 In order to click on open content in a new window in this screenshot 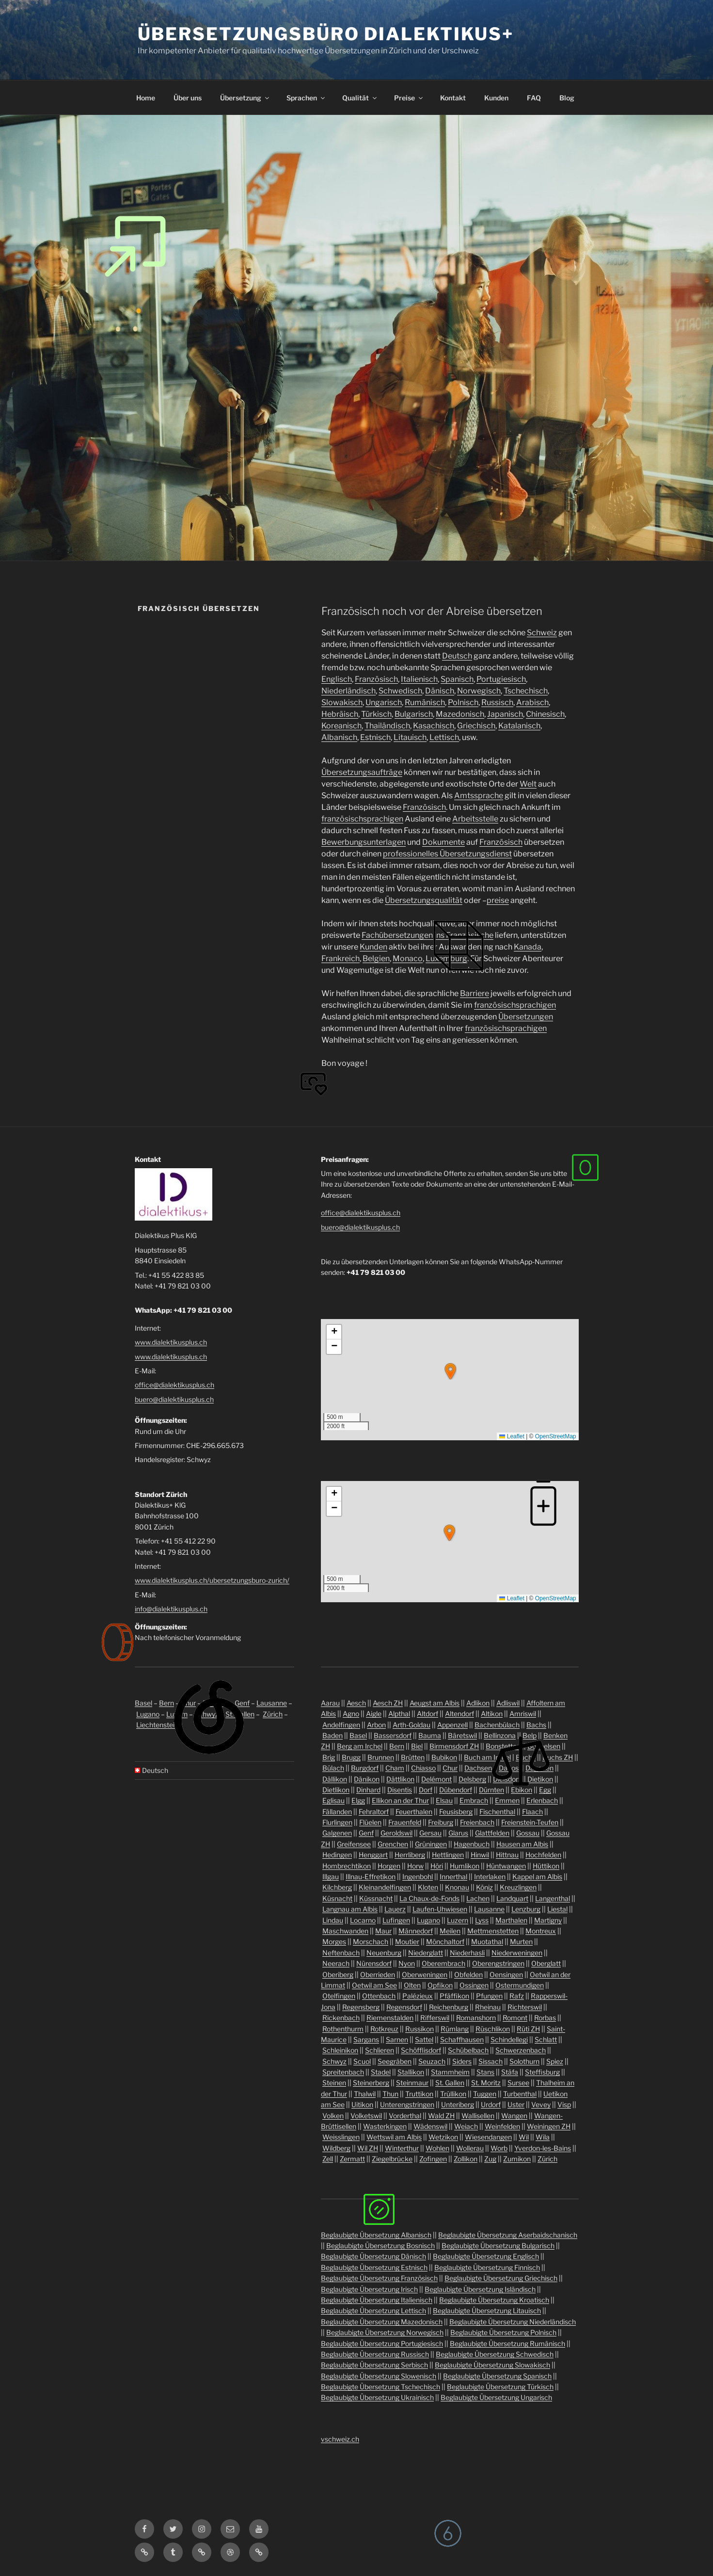, I will do `click(135, 246)`.